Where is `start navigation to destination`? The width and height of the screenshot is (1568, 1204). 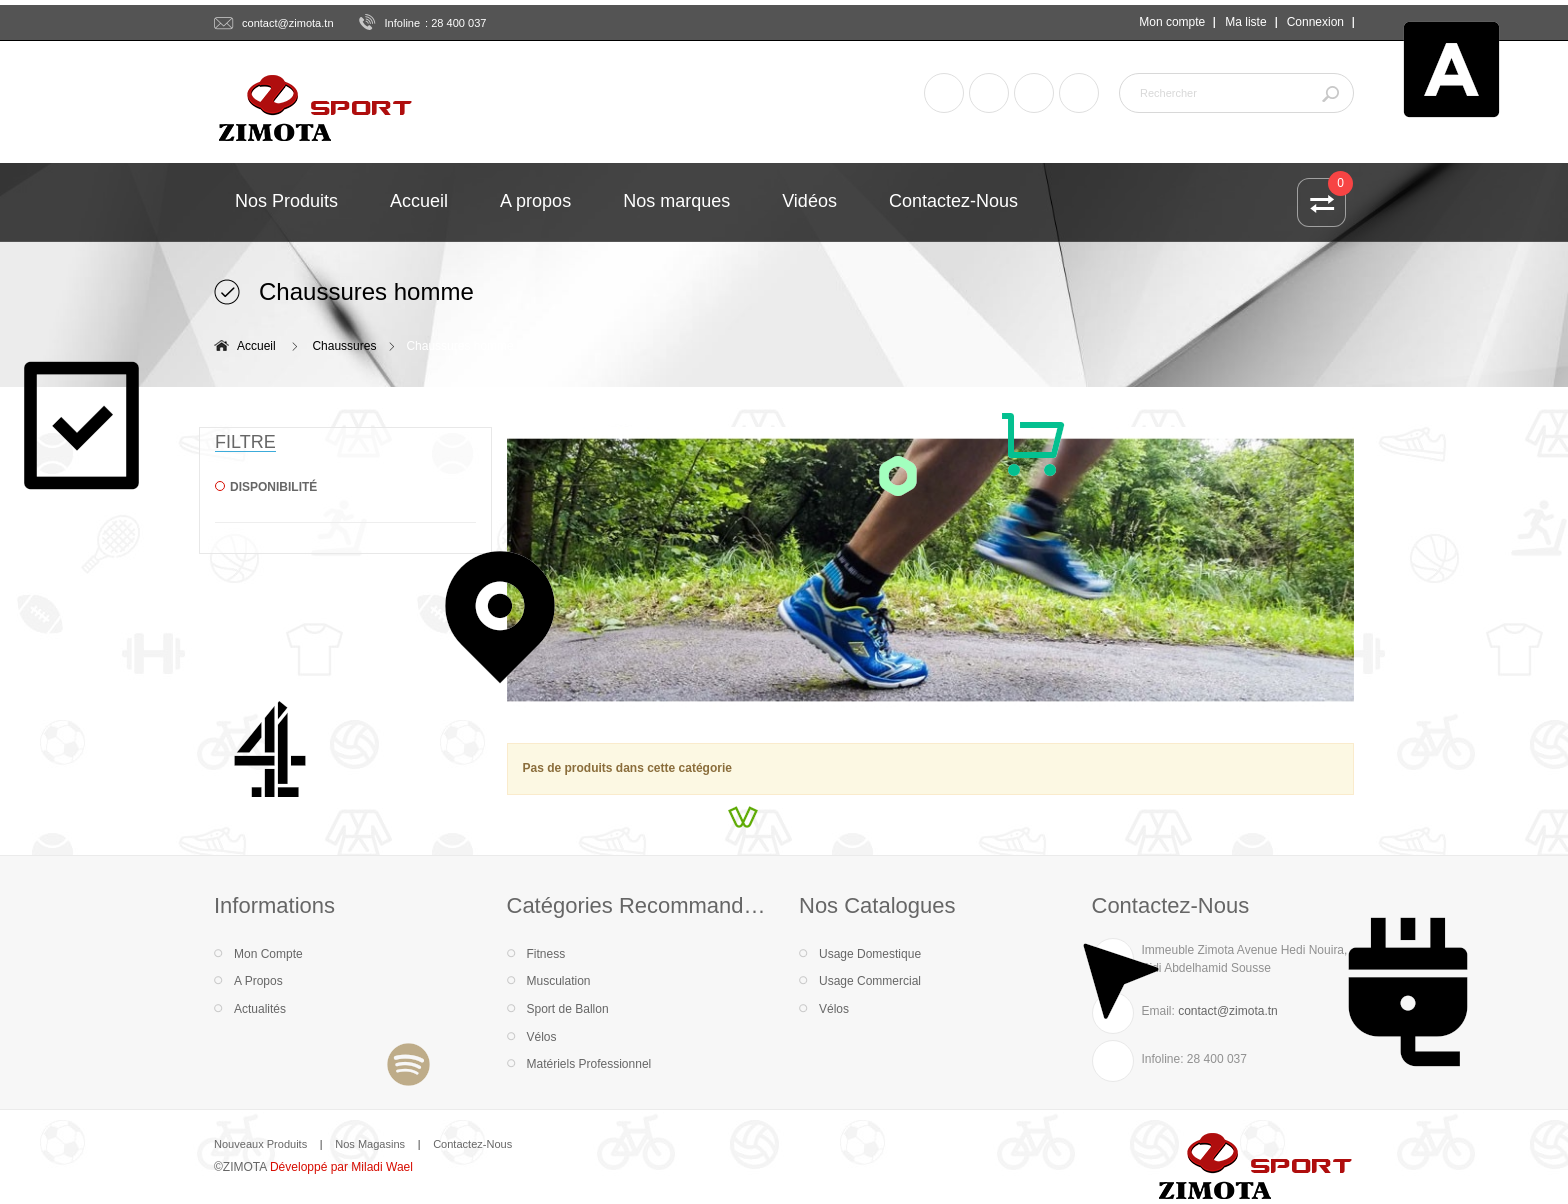
start navigation to destination is located at coordinates (1120, 980).